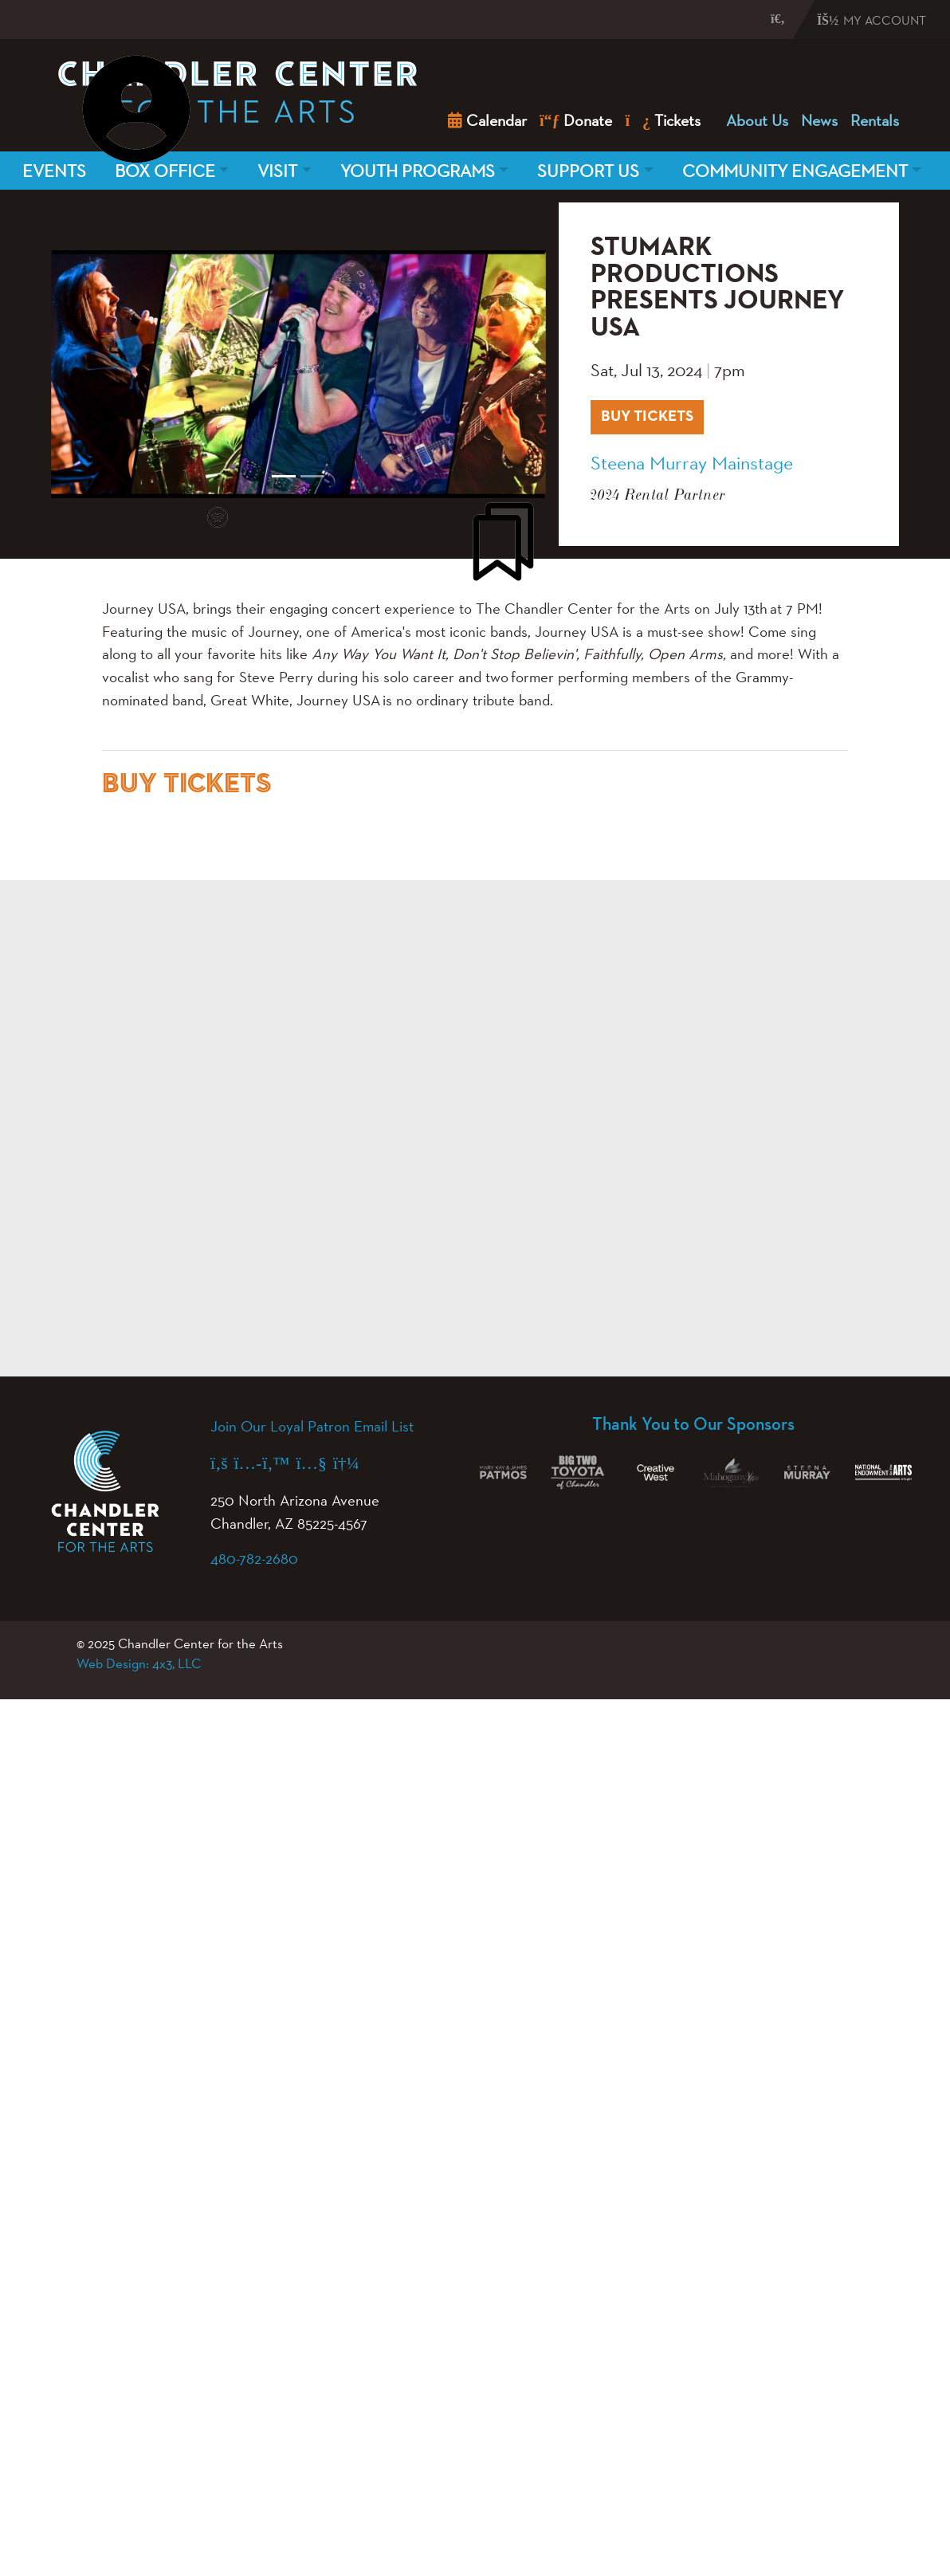 This screenshot has height=2576, width=950. Describe the element at coordinates (136, 109) in the screenshot. I see `view your profile` at that location.